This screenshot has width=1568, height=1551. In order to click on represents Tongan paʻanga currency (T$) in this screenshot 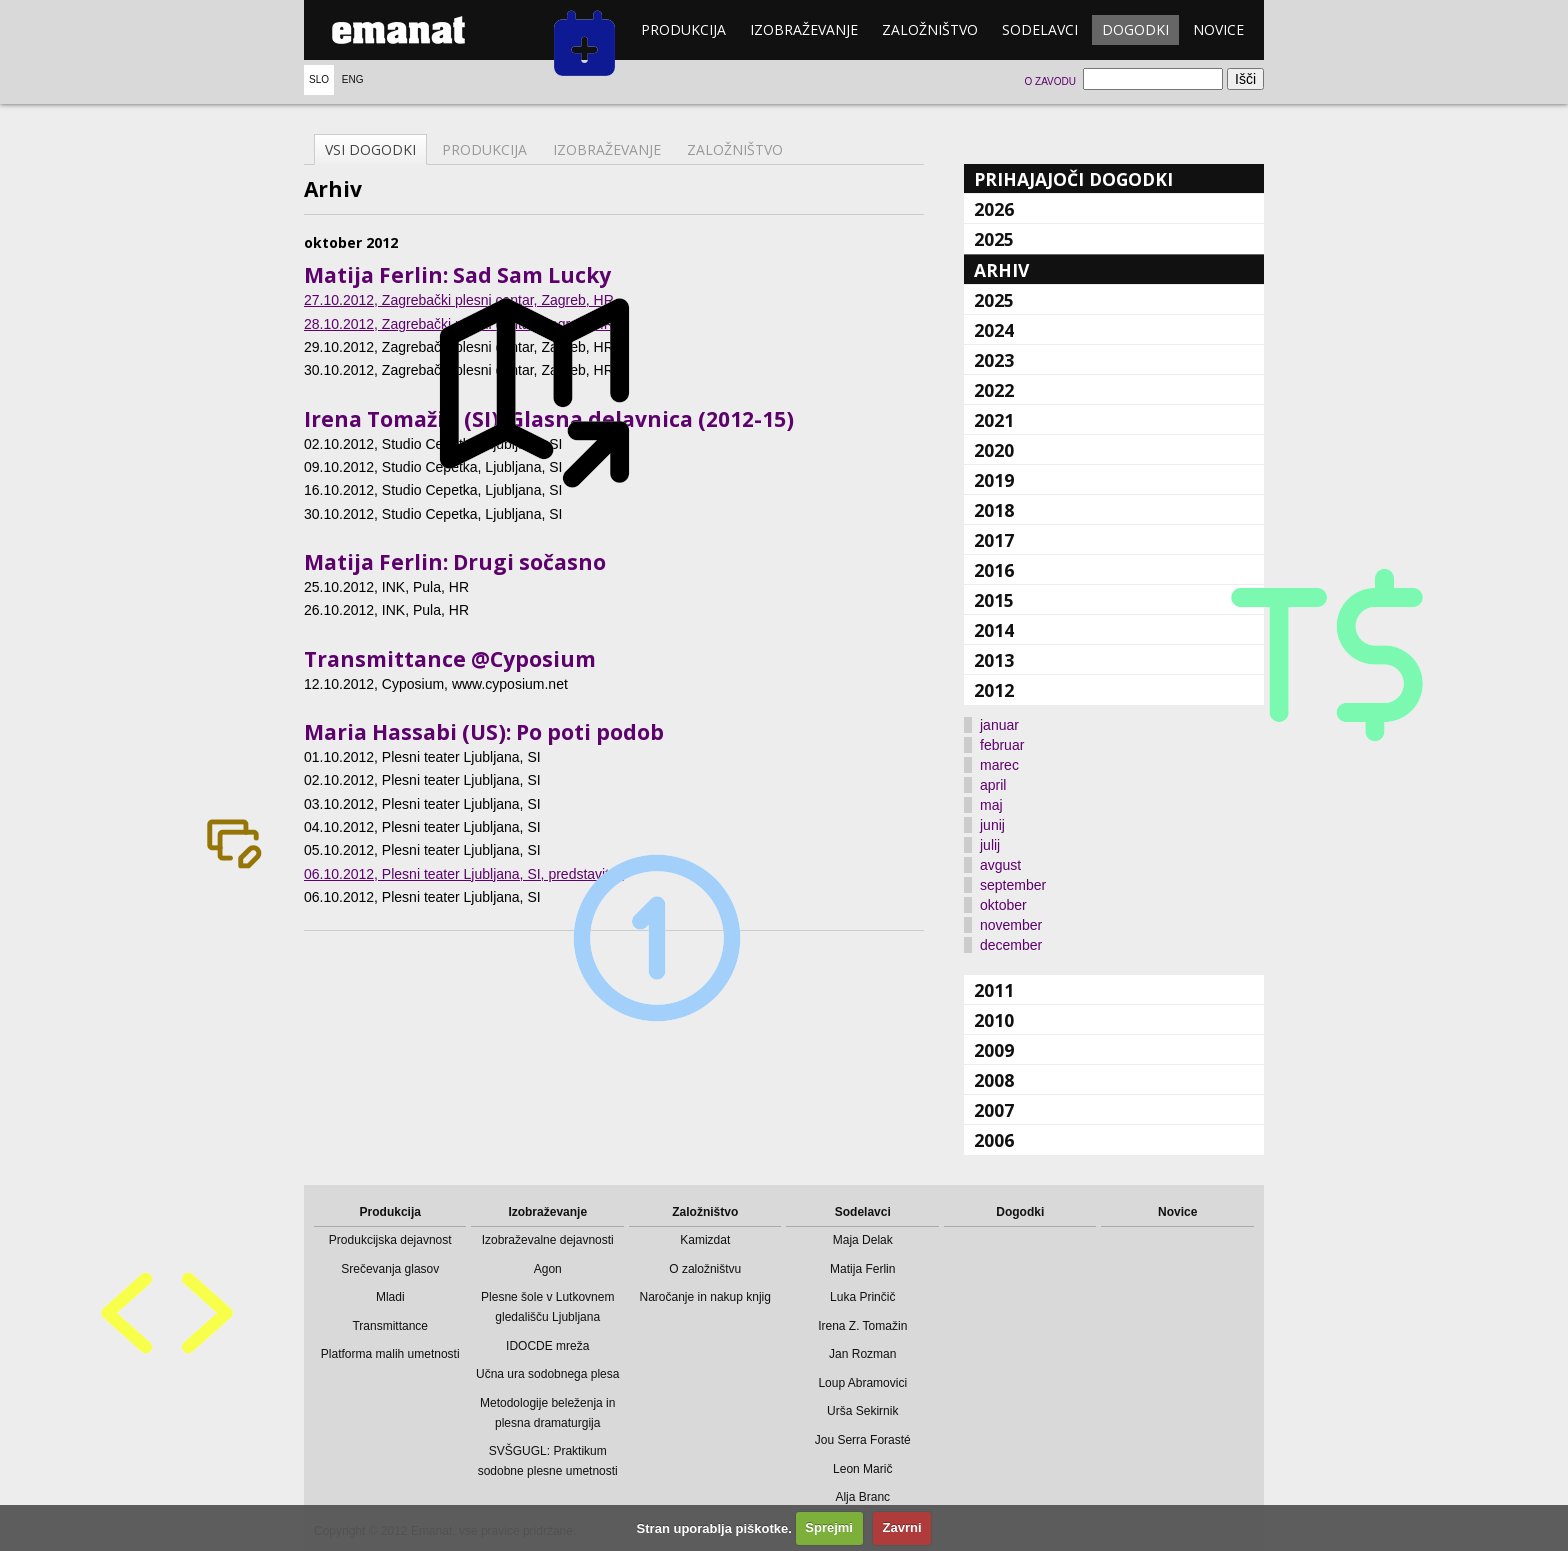, I will do `click(1327, 655)`.